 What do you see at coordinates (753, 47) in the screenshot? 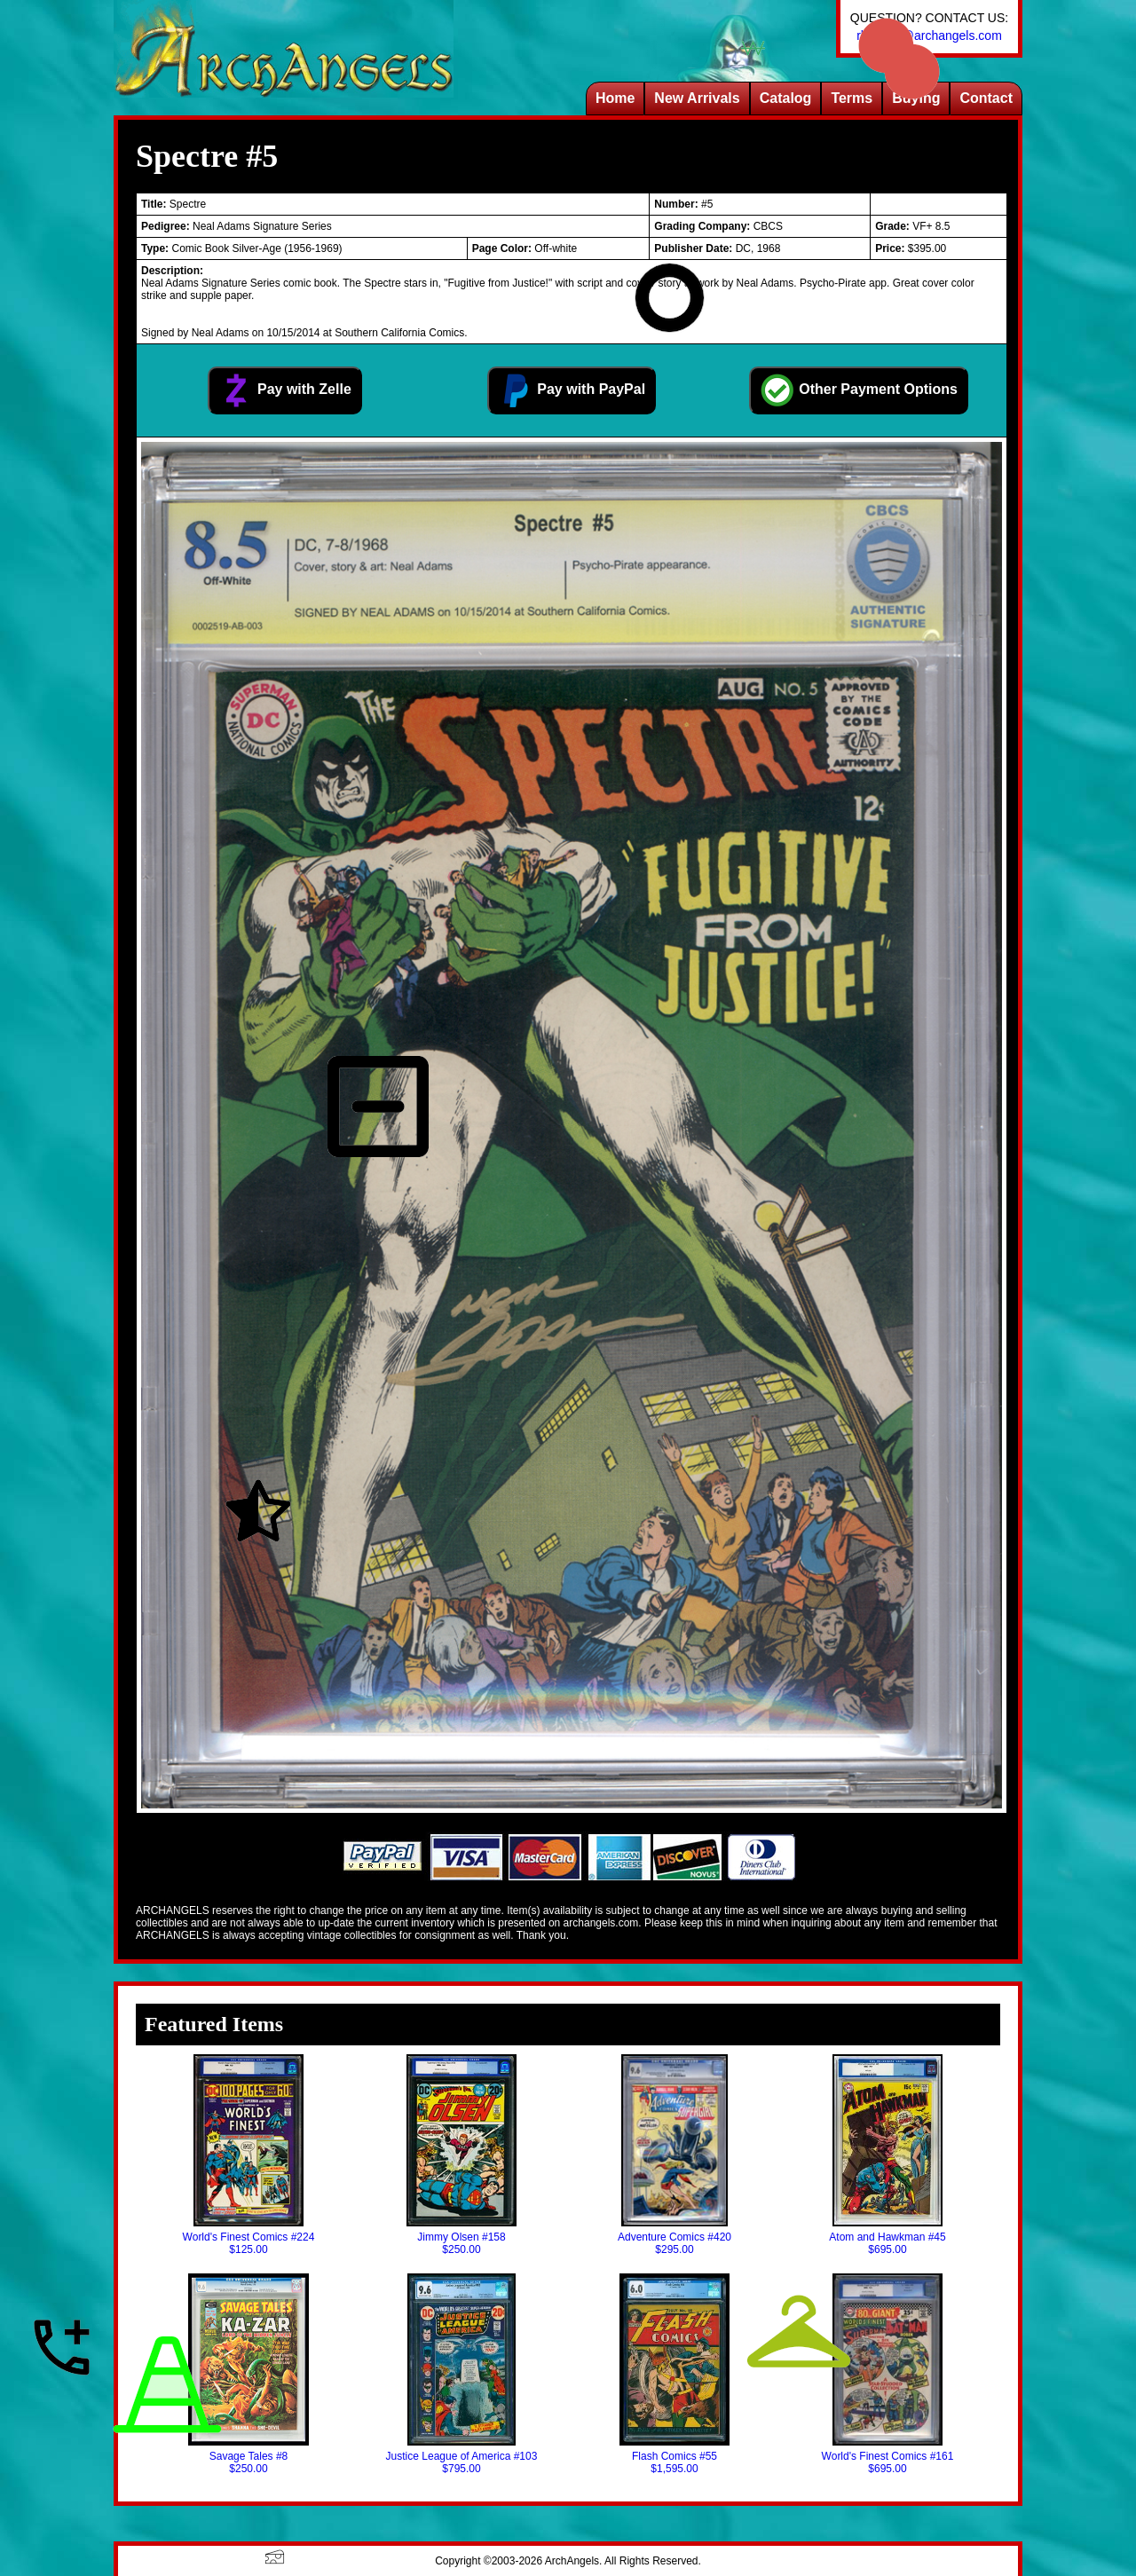
I see `indicates Korean won currency` at bounding box center [753, 47].